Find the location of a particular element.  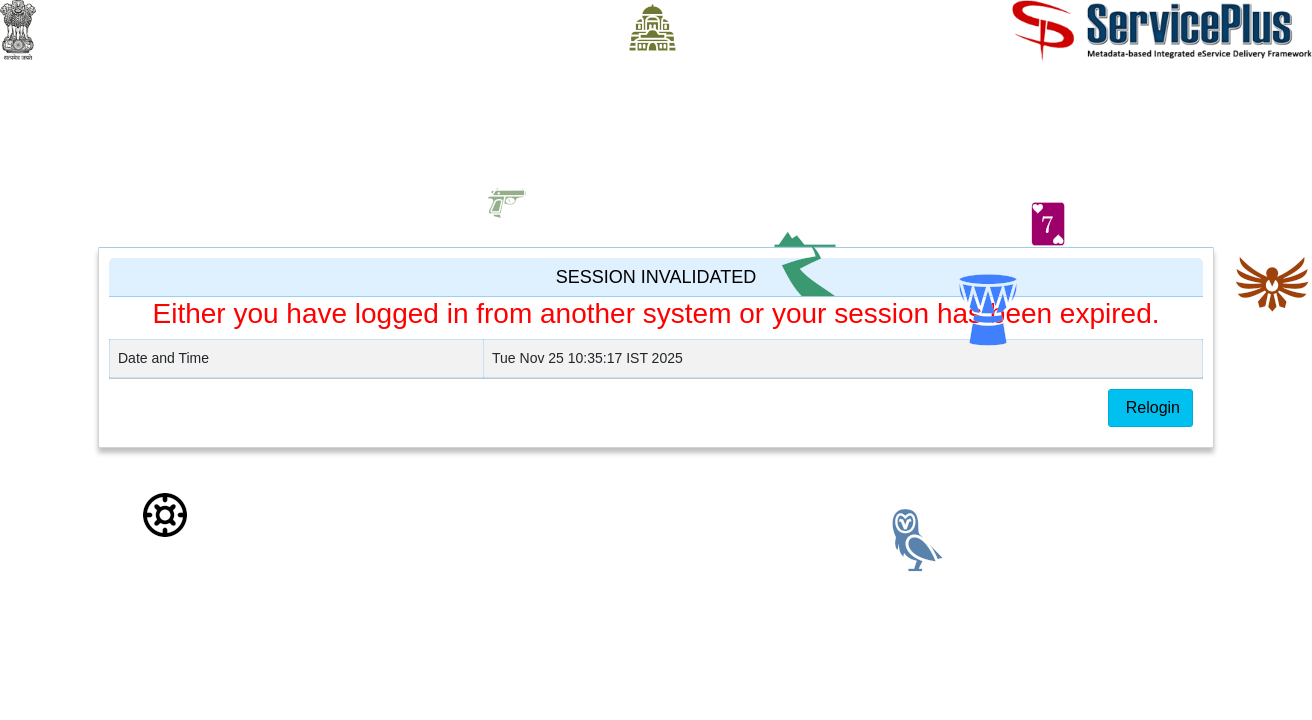

start a road trip or journey mode is located at coordinates (805, 264).